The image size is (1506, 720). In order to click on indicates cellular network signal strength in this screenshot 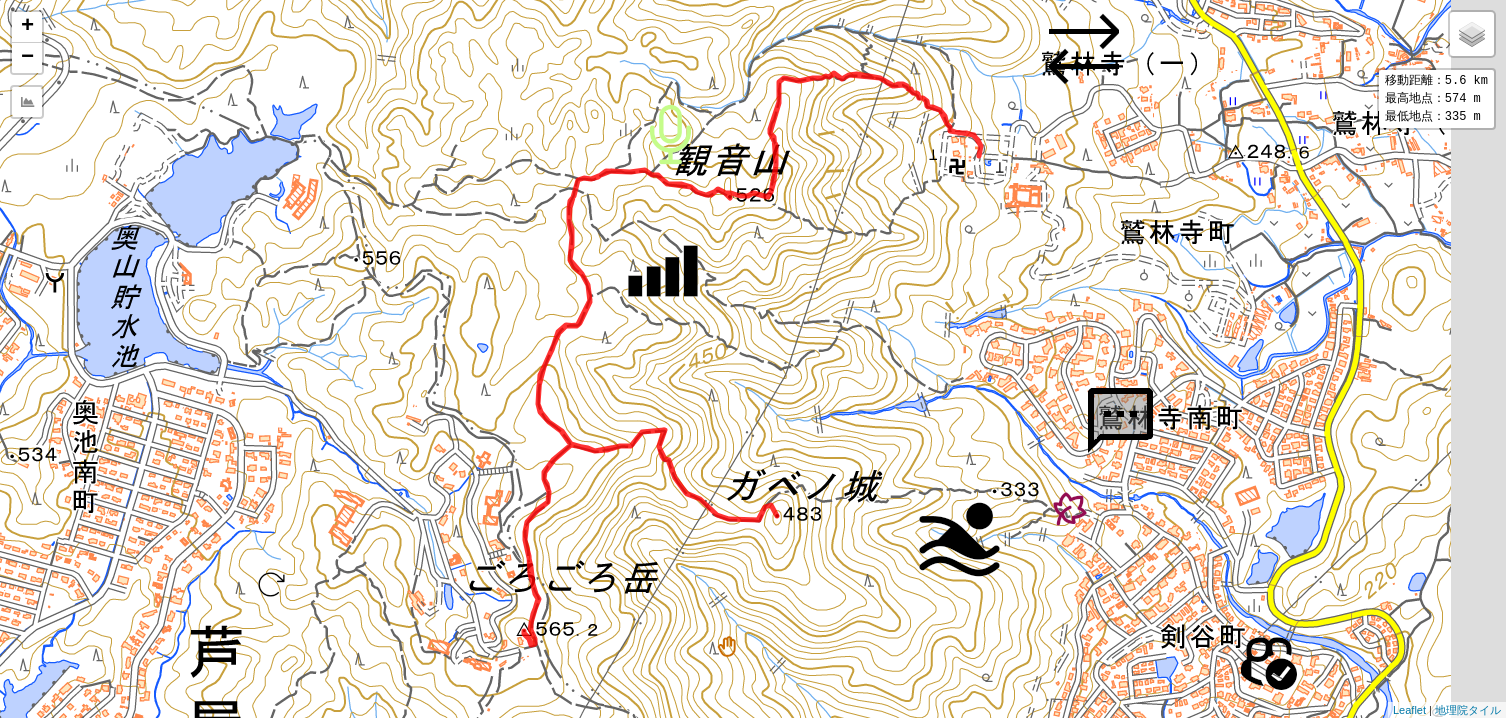, I will do `click(663, 271)`.